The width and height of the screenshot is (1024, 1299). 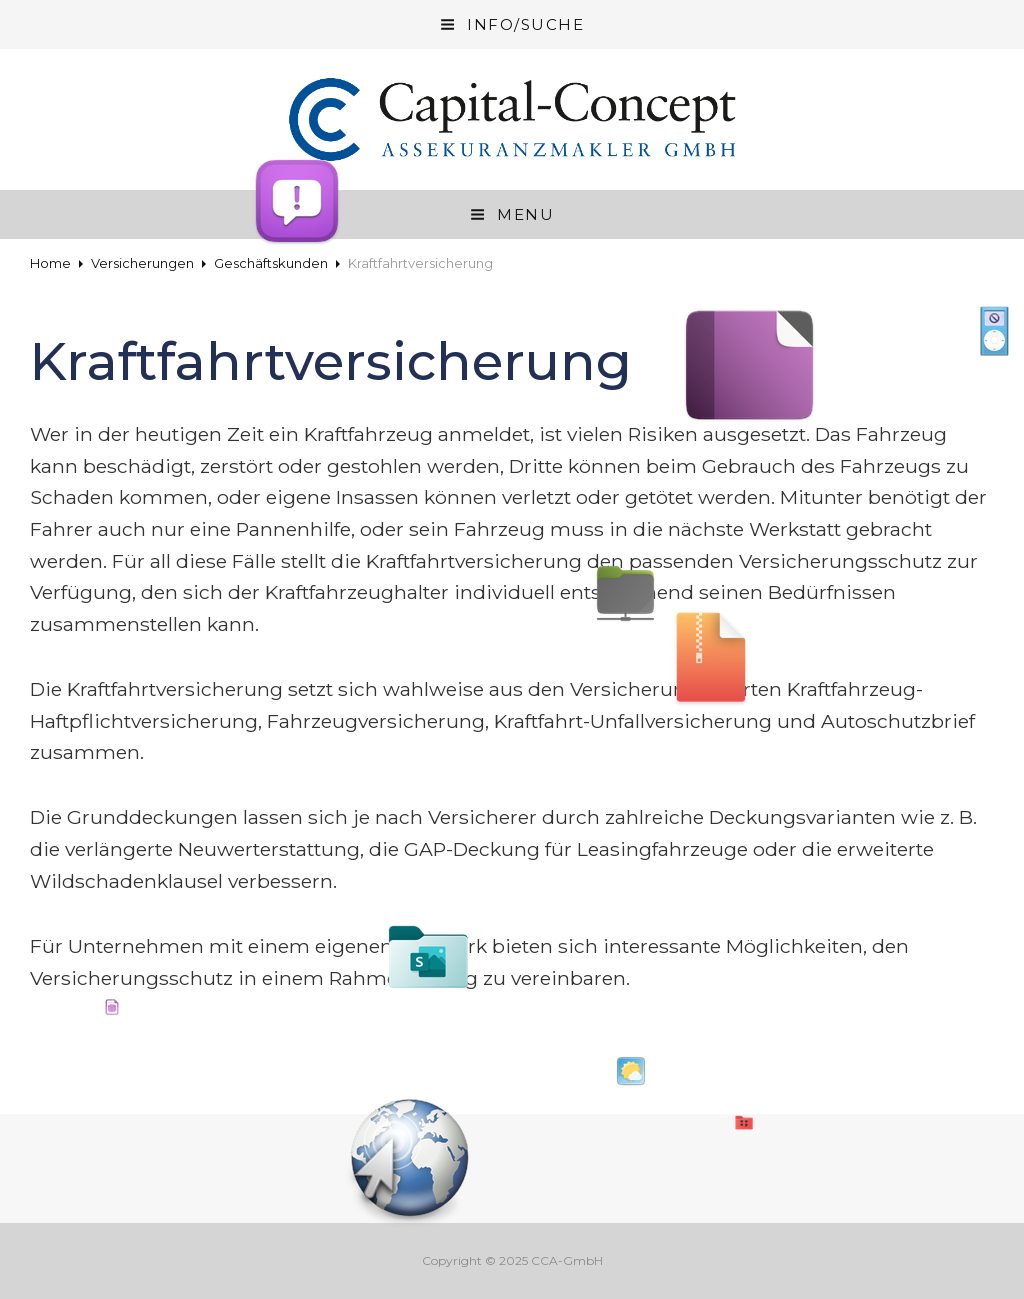 What do you see at coordinates (711, 659) in the screenshot?
I see `a compressed tar archive file` at bounding box center [711, 659].